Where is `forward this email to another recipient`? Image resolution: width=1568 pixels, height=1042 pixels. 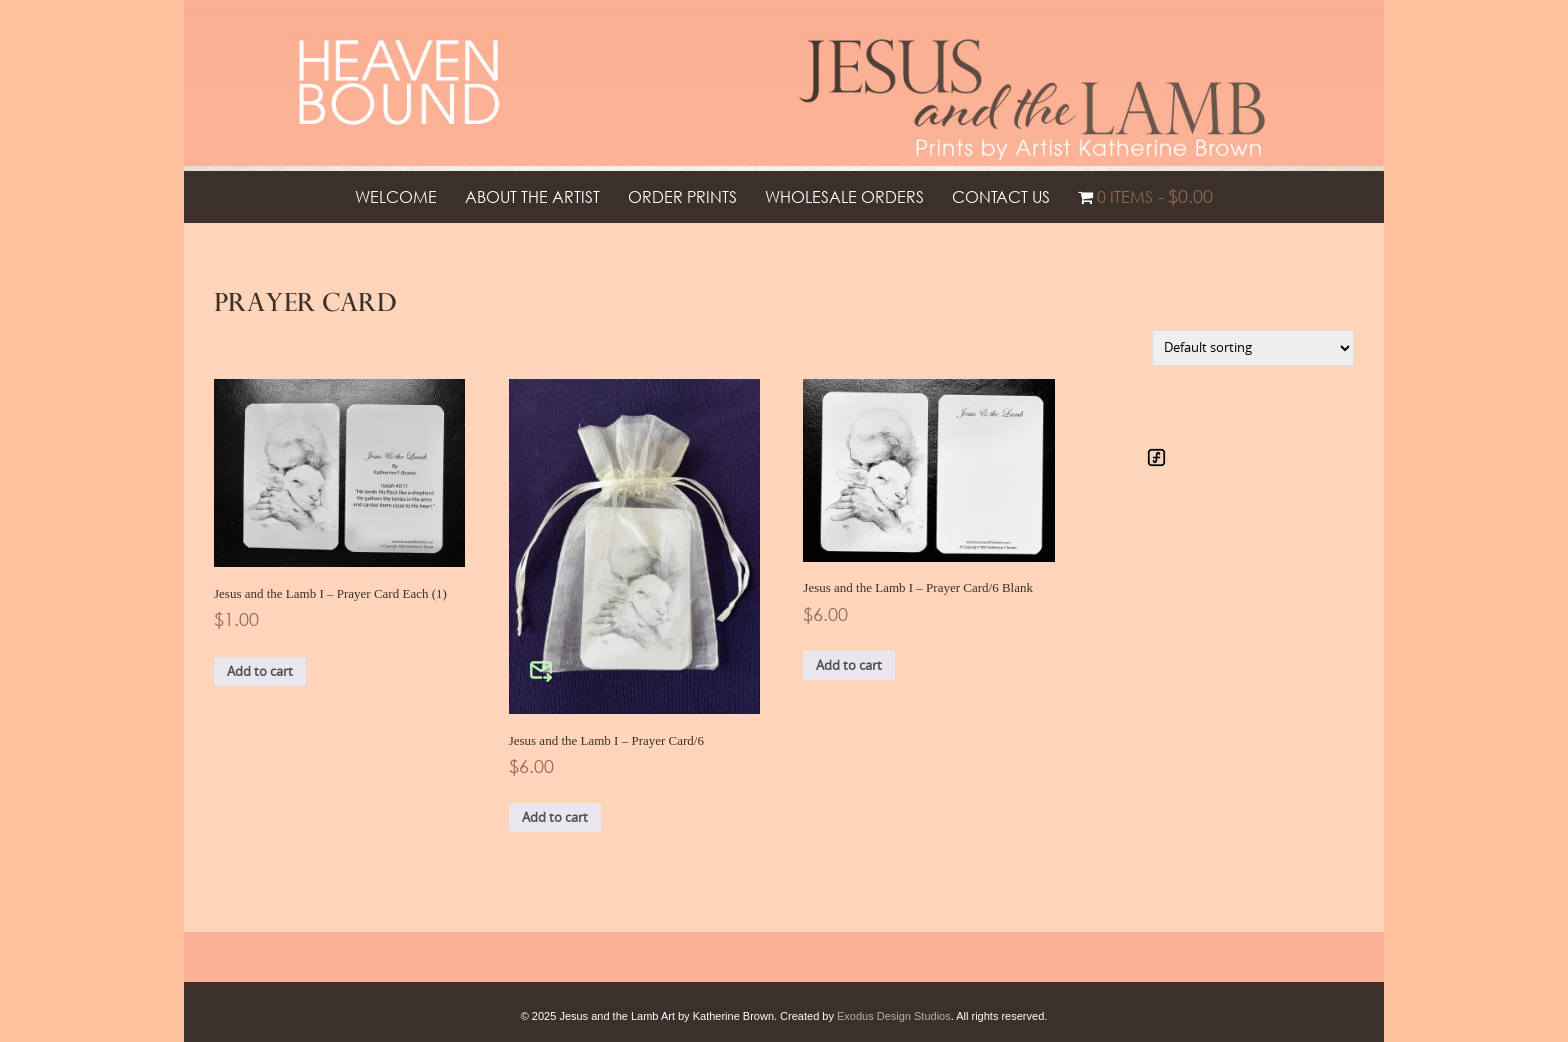 forward this email to another recipient is located at coordinates (541, 671).